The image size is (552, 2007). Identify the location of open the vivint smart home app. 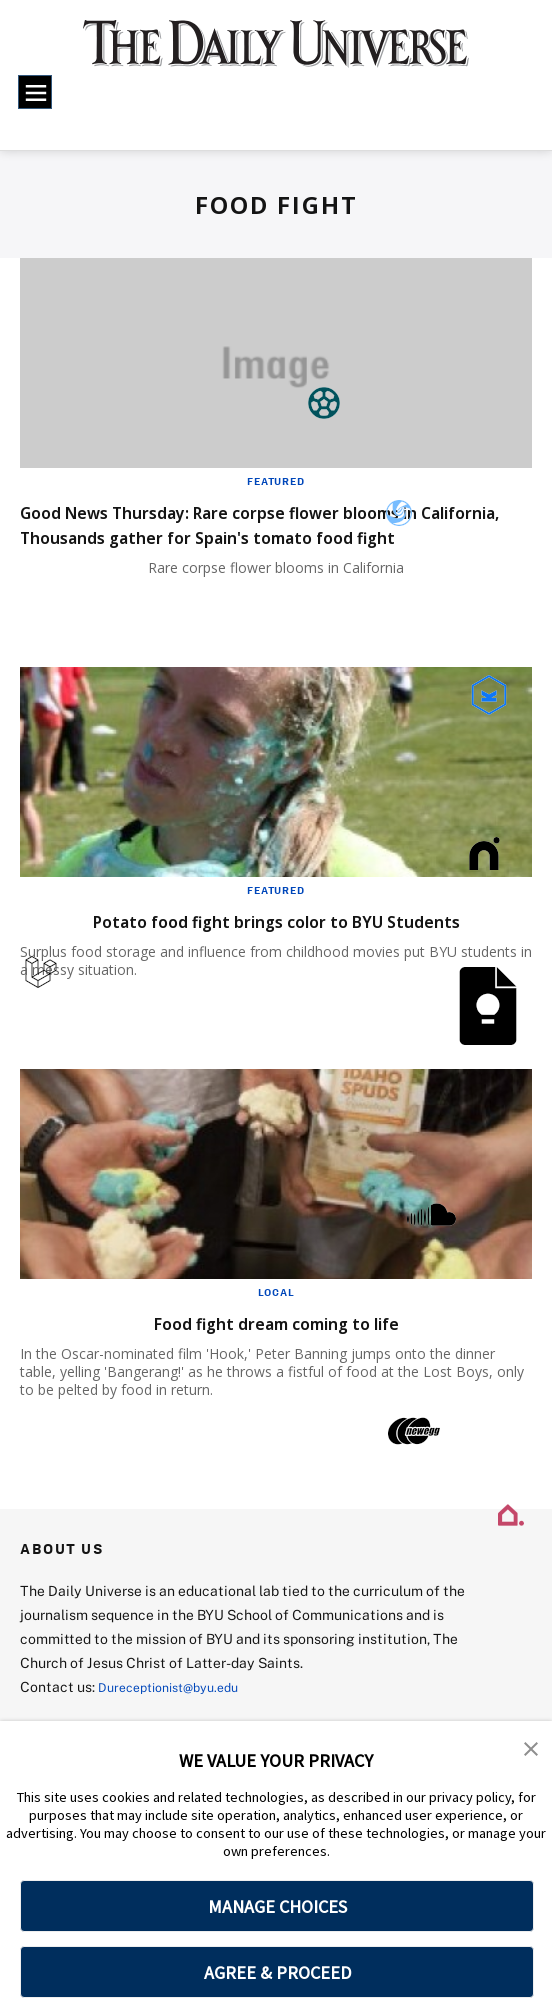
(511, 1515).